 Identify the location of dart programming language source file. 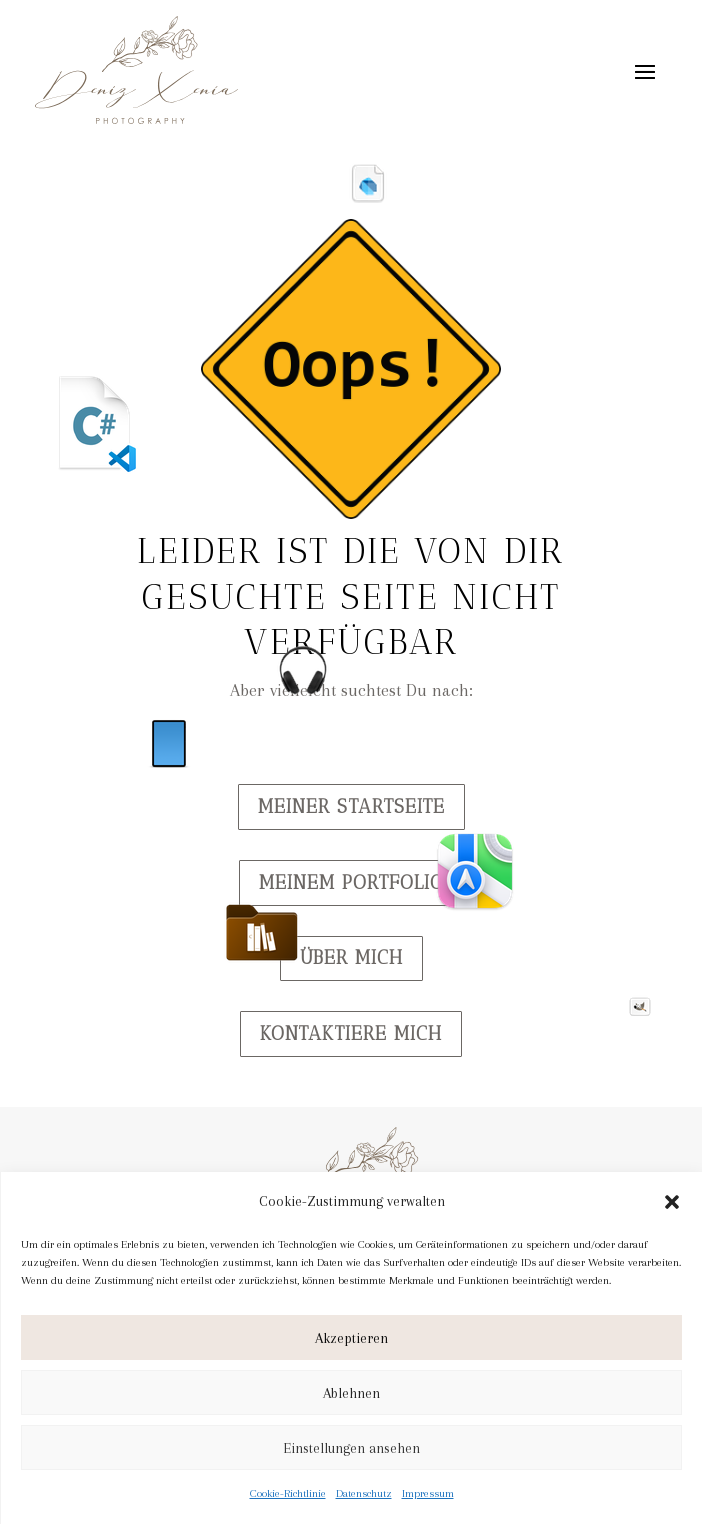
(368, 183).